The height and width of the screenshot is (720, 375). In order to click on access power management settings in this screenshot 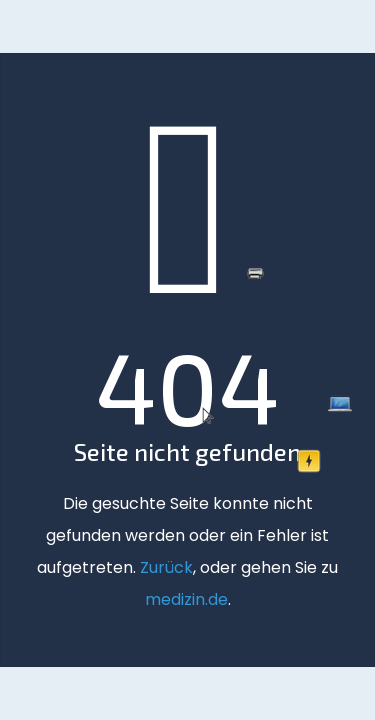, I will do `click(309, 461)`.